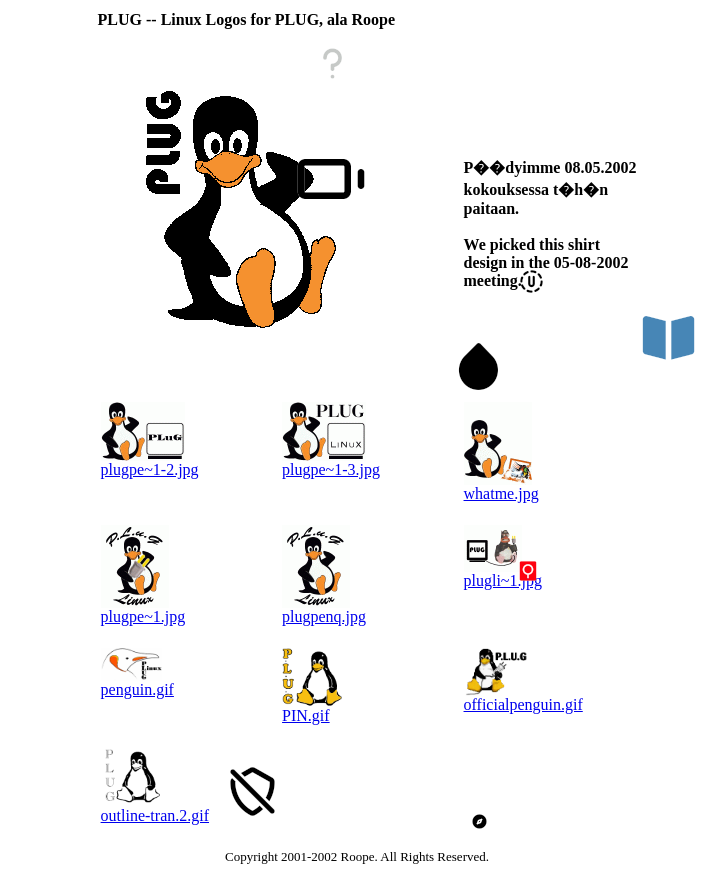 Image resolution: width=714 pixels, height=873 pixels. What do you see at coordinates (668, 337) in the screenshot?
I see `open reading mode or e-reader` at bounding box center [668, 337].